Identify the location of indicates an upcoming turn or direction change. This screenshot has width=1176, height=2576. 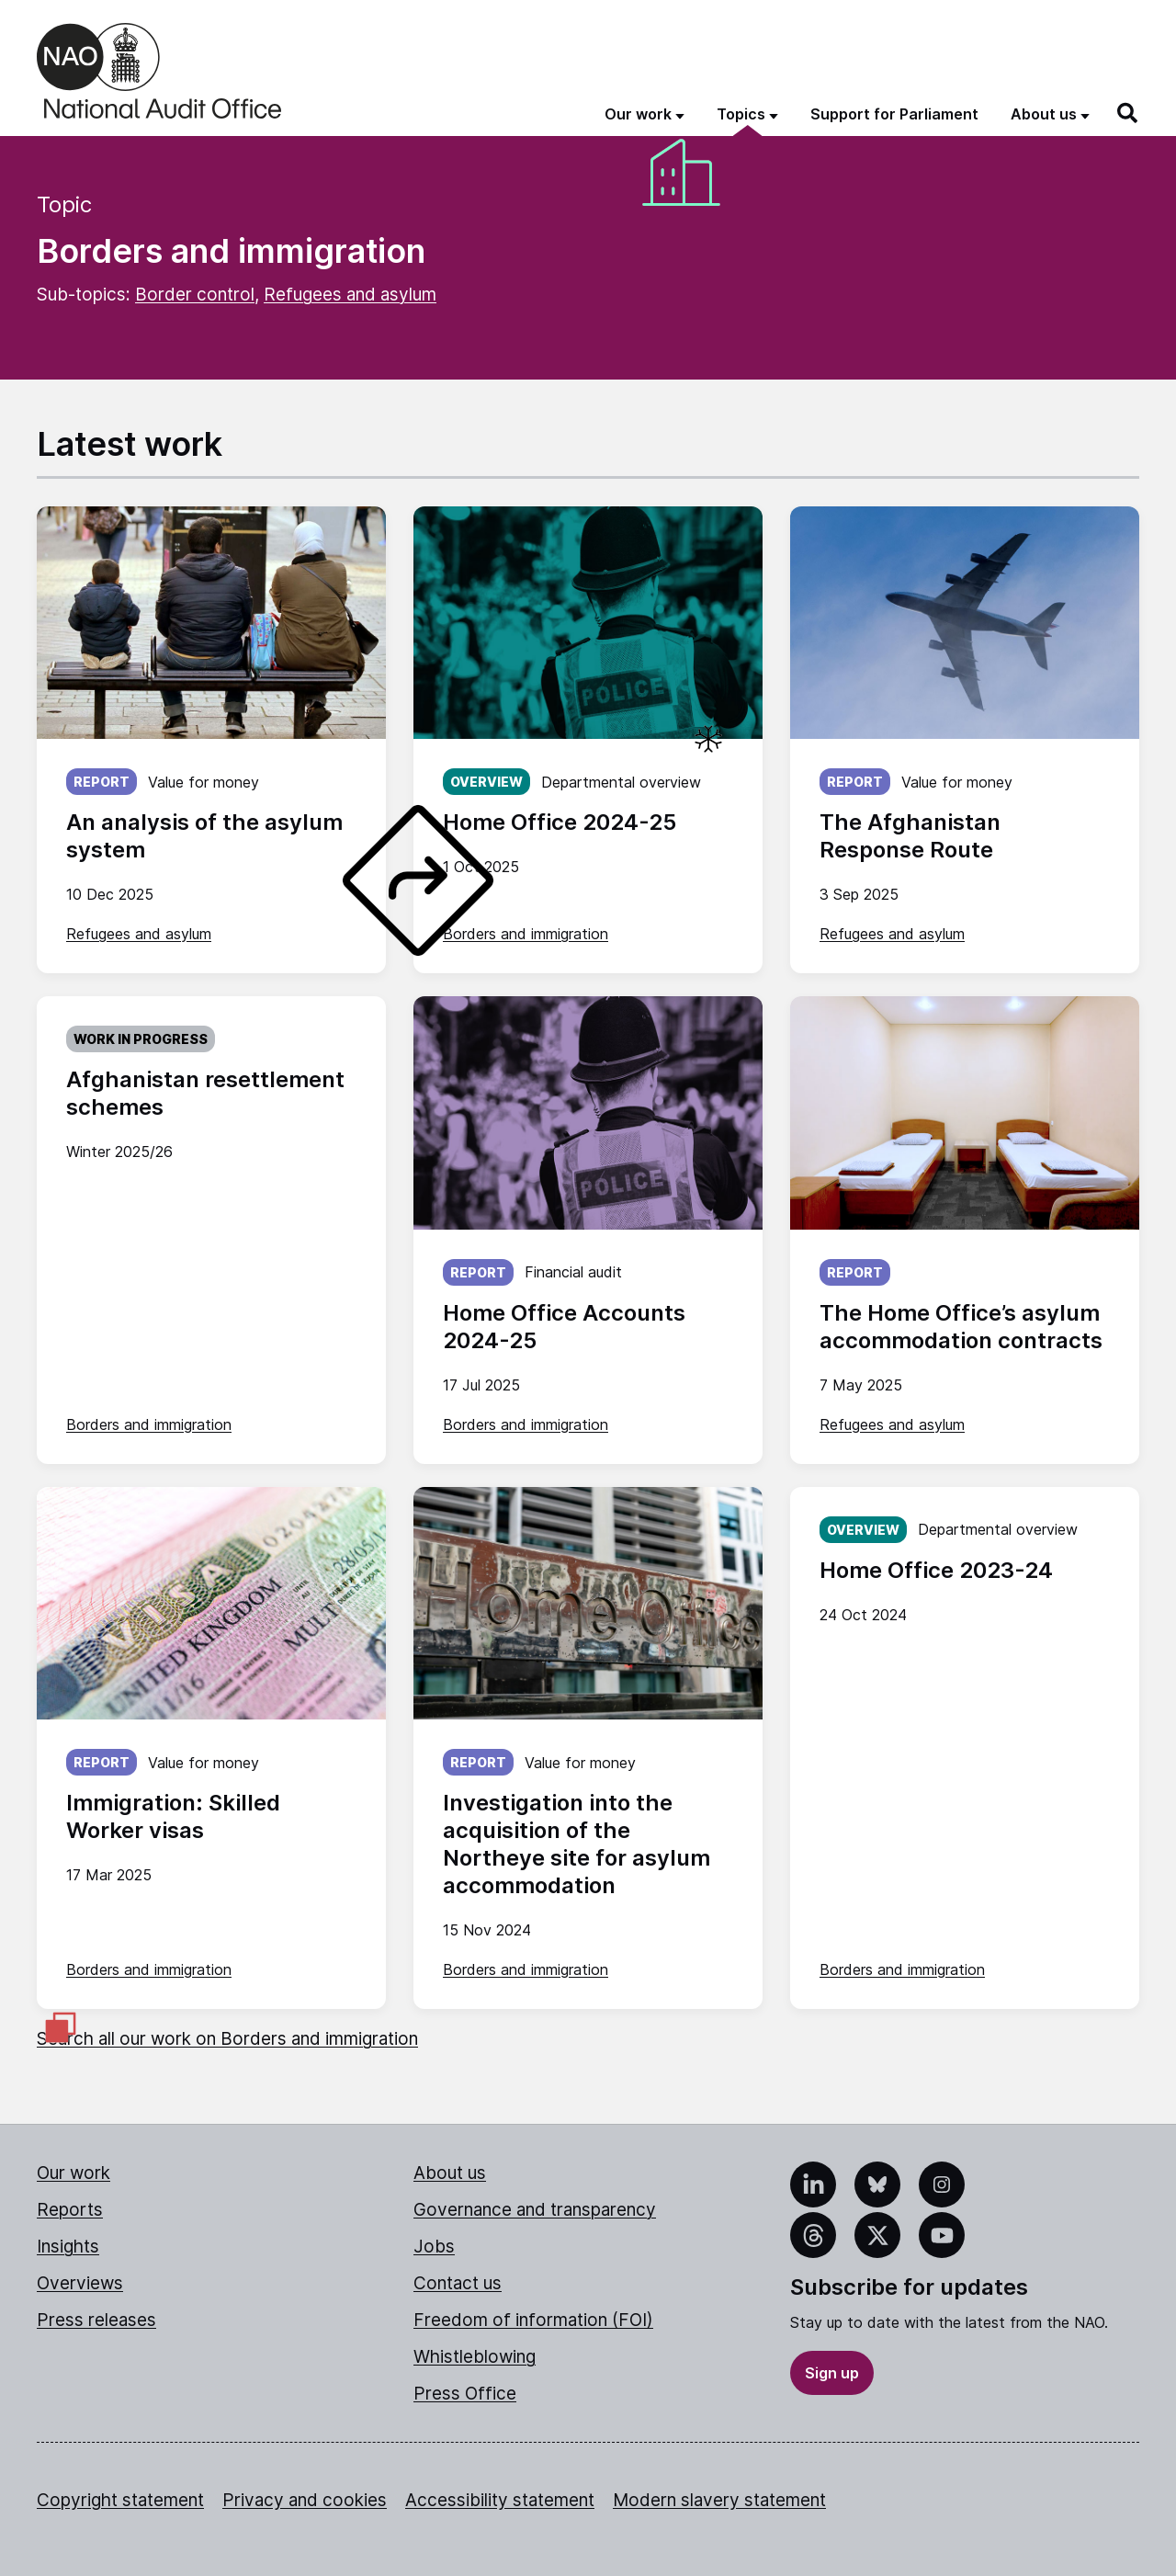
(418, 880).